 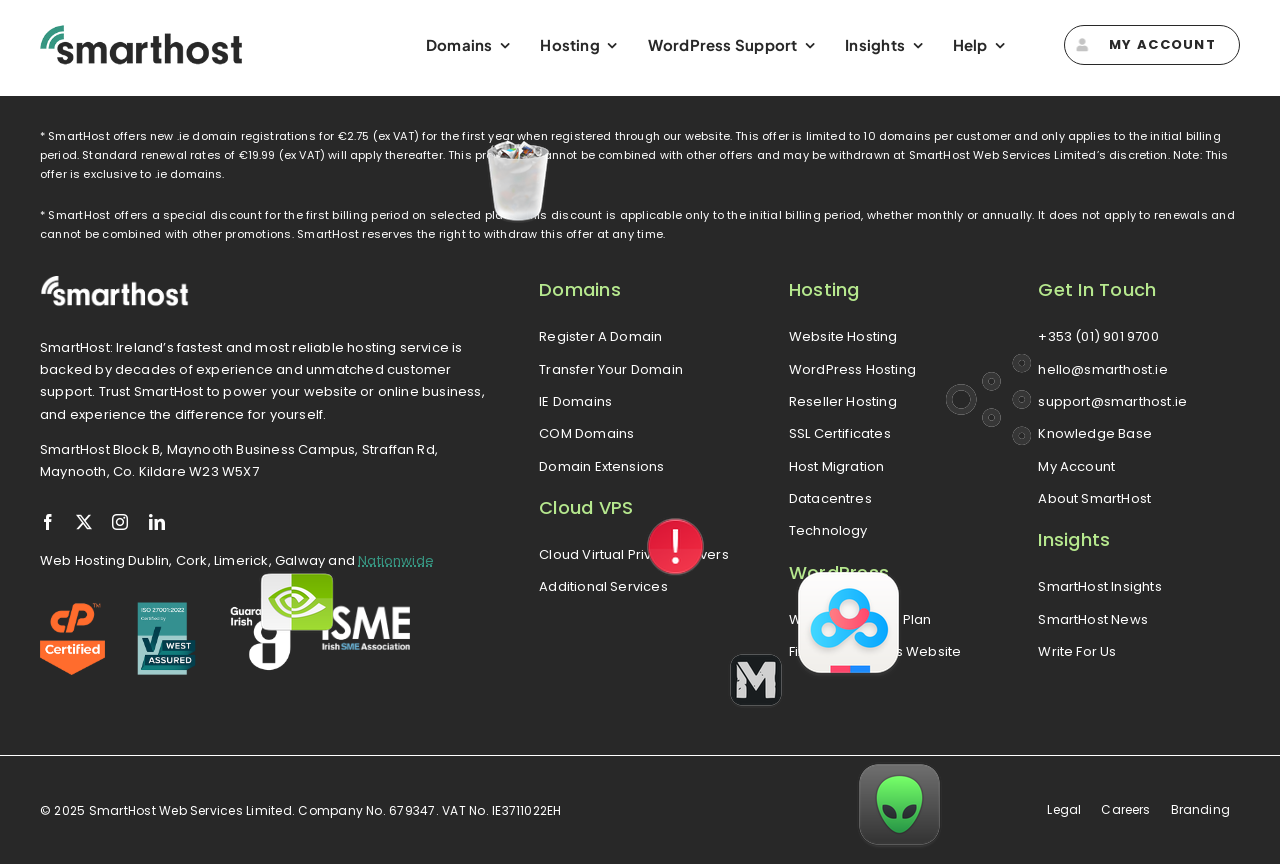 I want to click on trash bin containing deleted files, so click(x=518, y=182).